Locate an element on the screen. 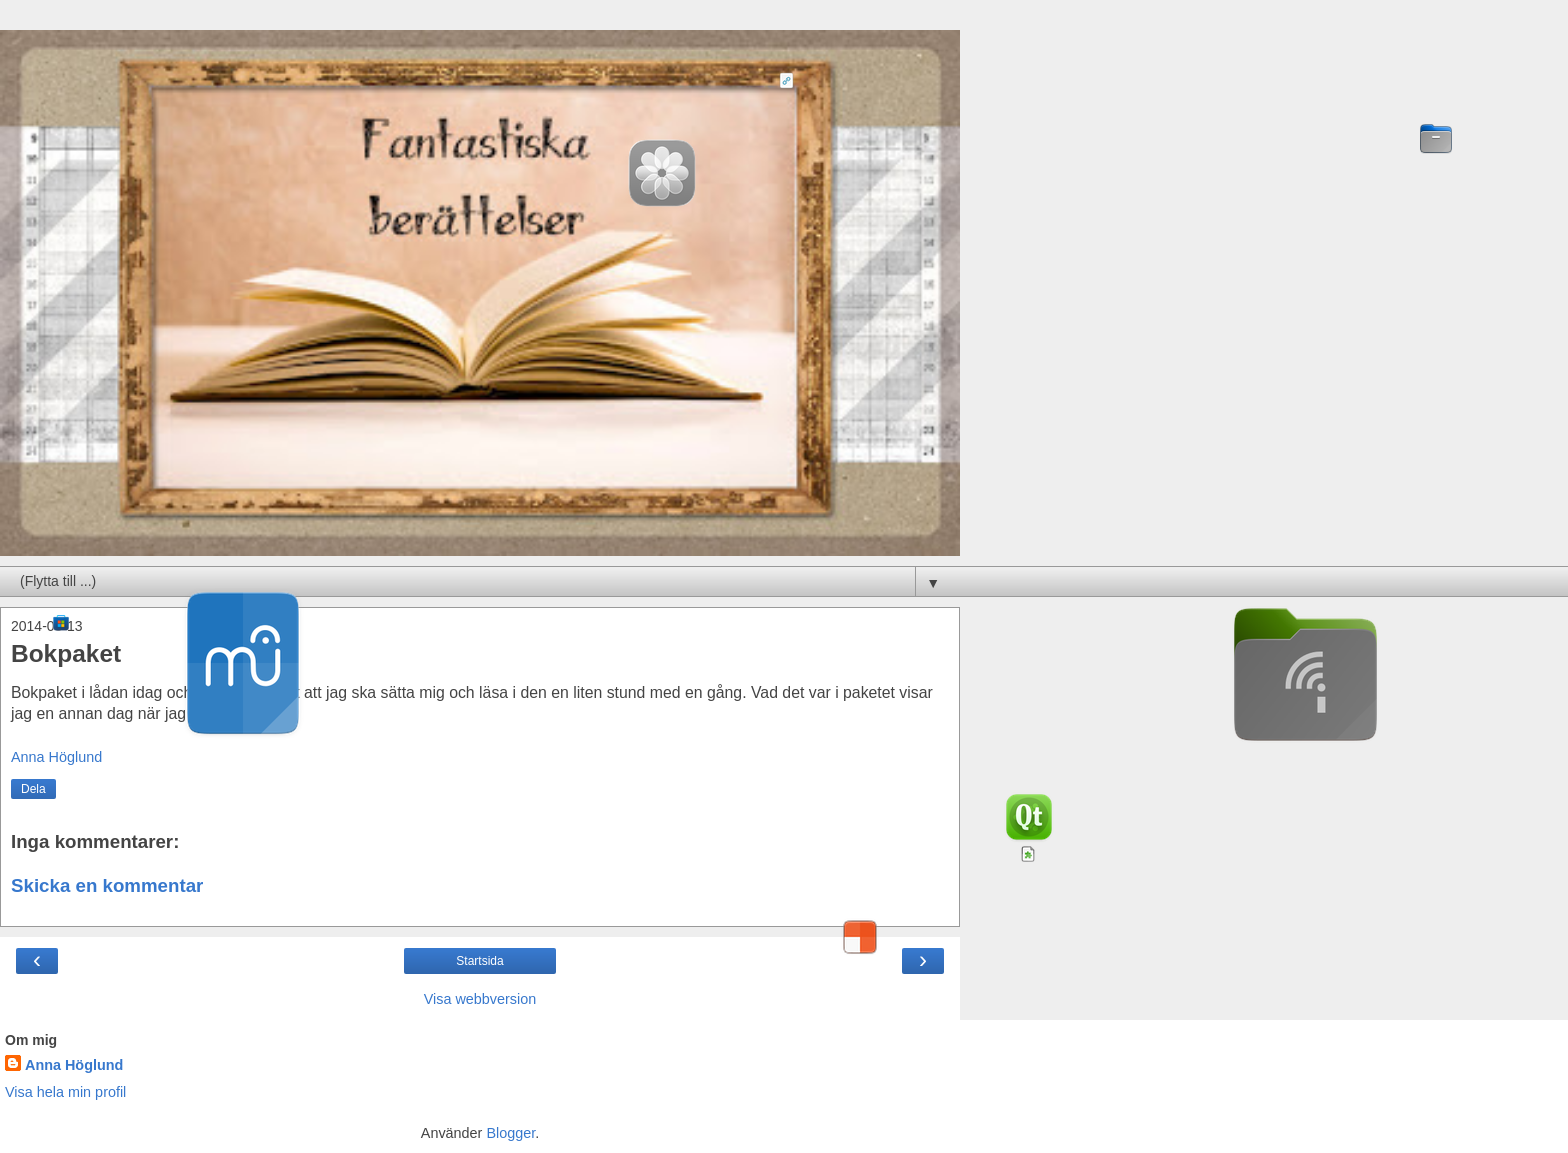 The height and width of the screenshot is (1153, 1568). switch to the bottom-left workspace is located at coordinates (860, 937).